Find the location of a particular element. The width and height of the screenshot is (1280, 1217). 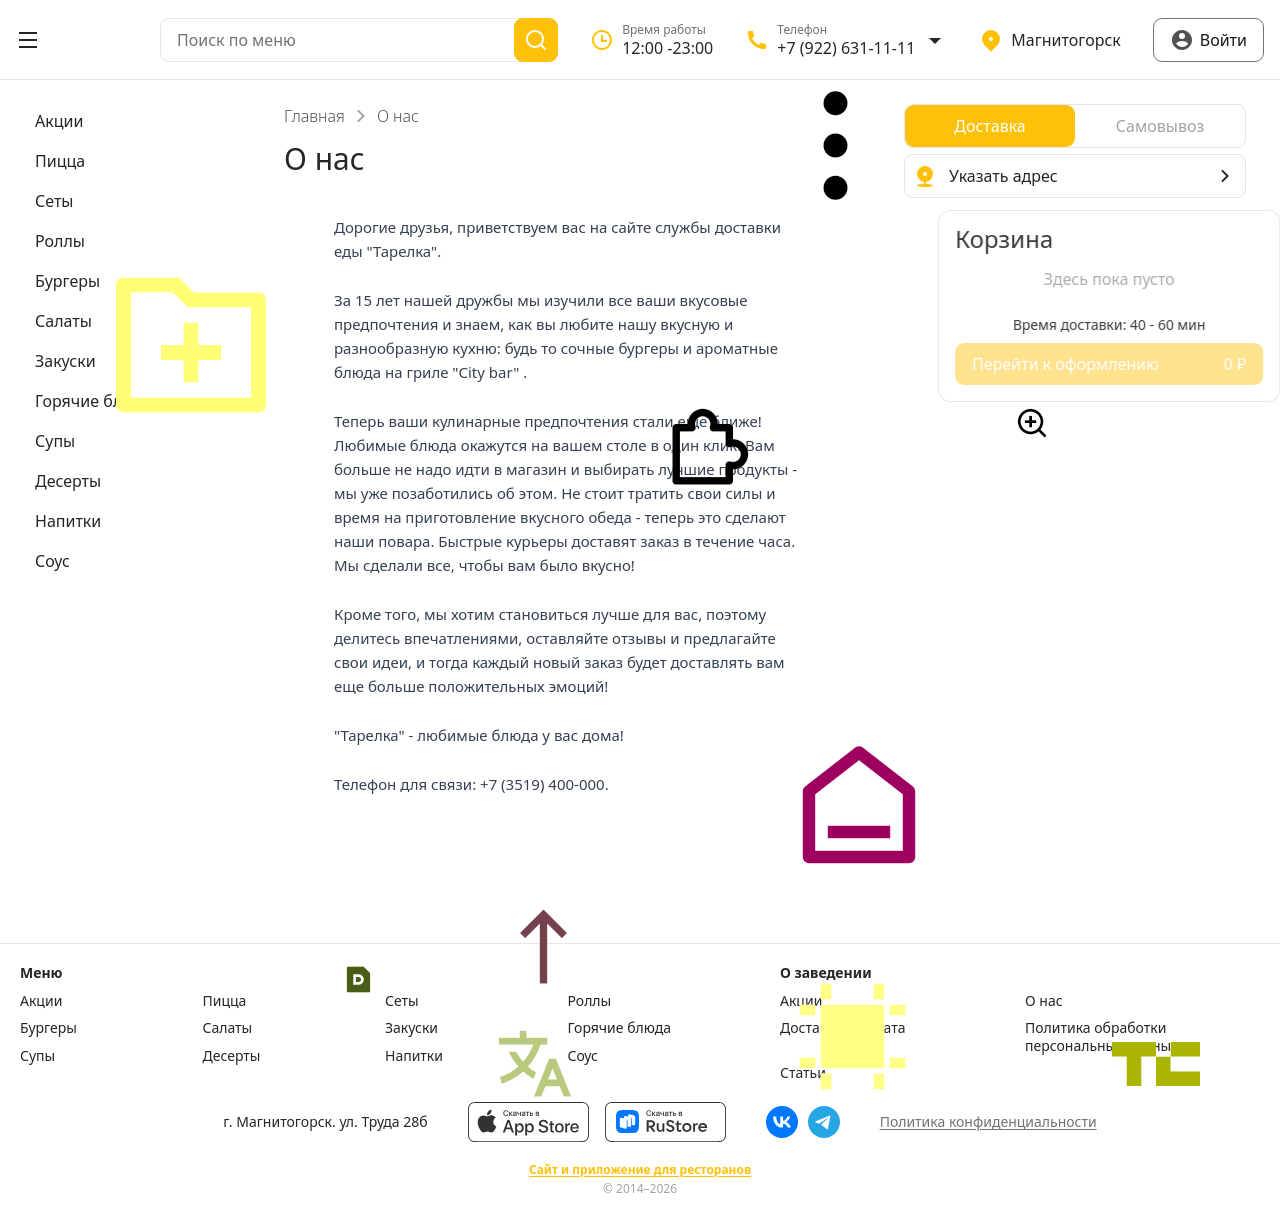

visit techcrunch website is located at coordinates (1156, 1064).